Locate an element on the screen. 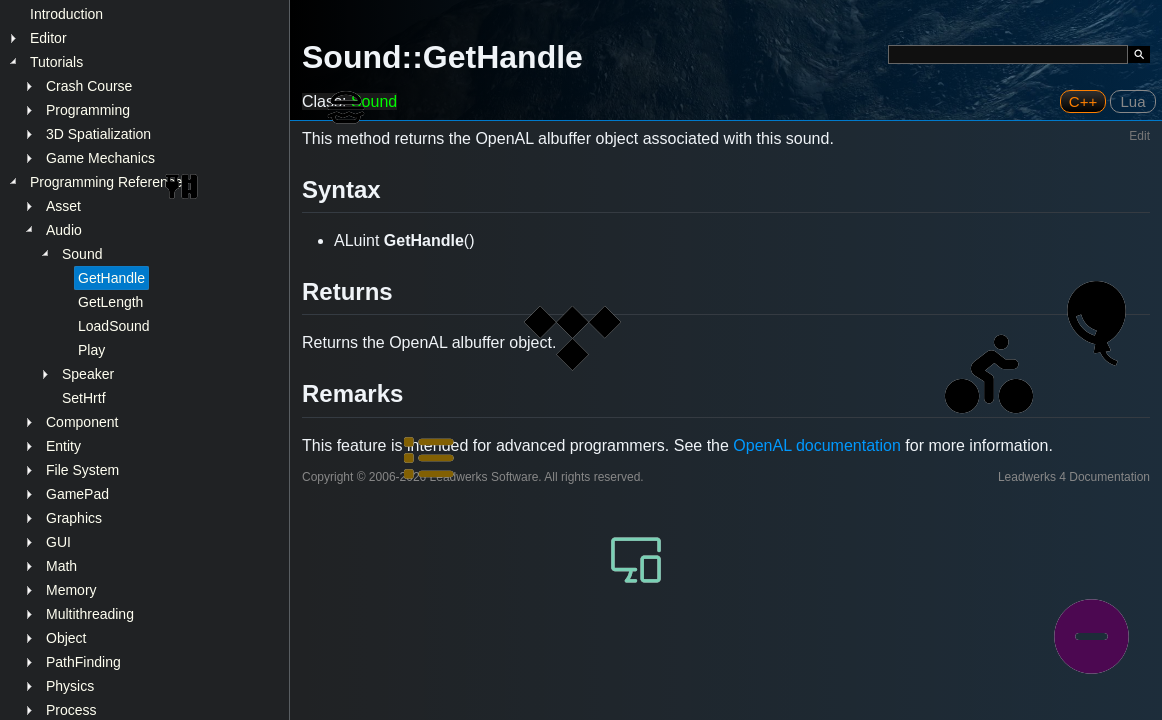  indicates a celebration or birthday event is located at coordinates (1096, 323).